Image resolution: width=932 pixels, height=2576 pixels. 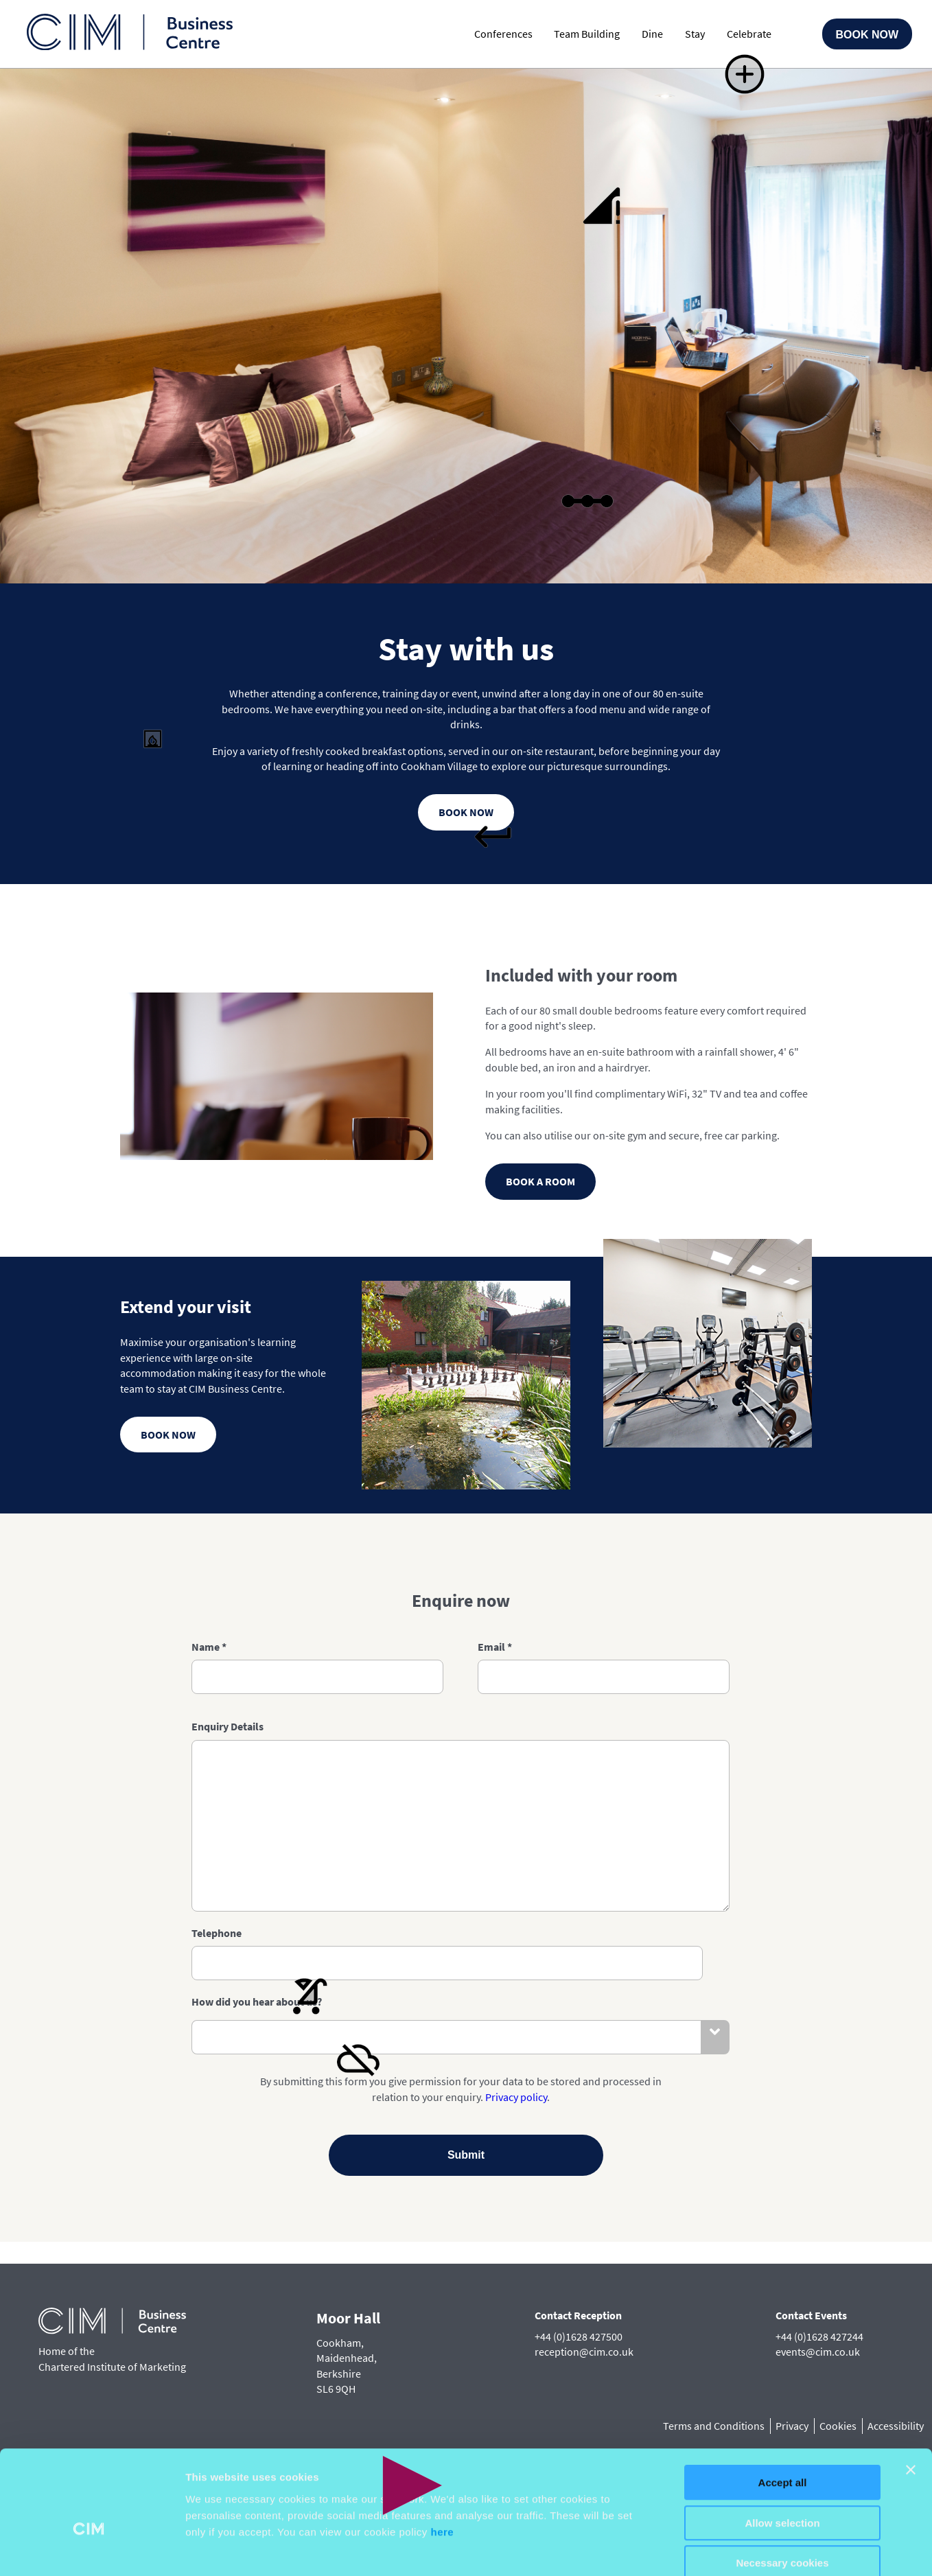 What do you see at coordinates (600, 204) in the screenshot?
I see `indicates full cellular signal but no internet connection` at bounding box center [600, 204].